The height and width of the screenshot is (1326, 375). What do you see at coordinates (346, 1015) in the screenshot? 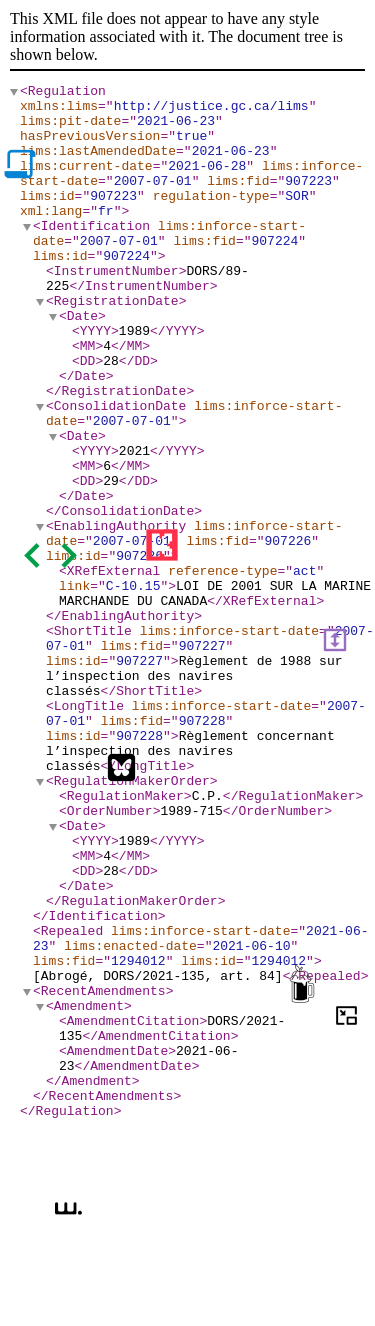
I see `enable picture-in-picture mode` at bounding box center [346, 1015].